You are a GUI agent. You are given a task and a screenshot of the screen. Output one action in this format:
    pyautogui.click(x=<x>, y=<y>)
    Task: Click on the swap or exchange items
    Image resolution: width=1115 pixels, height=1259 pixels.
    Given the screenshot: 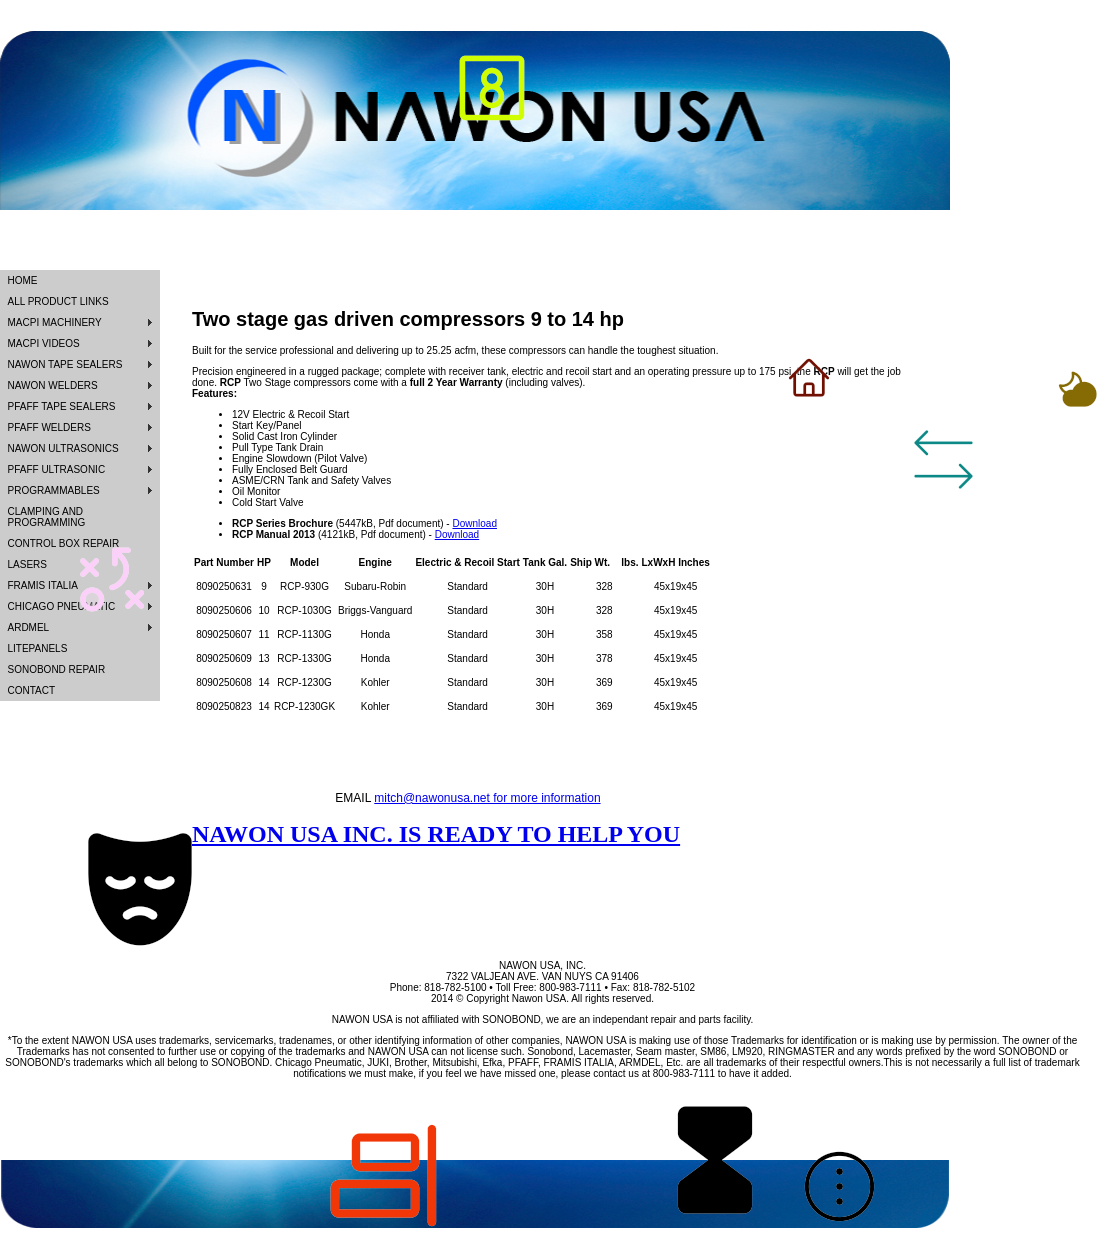 What is the action you would take?
    pyautogui.click(x=943, y=459)
    